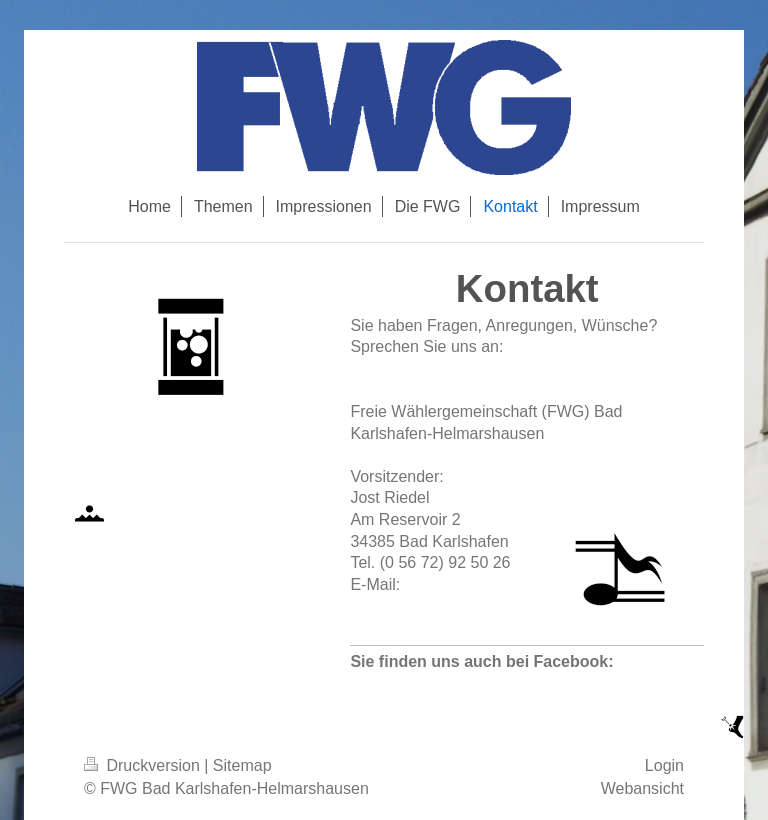 The image size is (768, 820). I want to click on indicates a desert or Egyptian-themed level, so click(89, 513).